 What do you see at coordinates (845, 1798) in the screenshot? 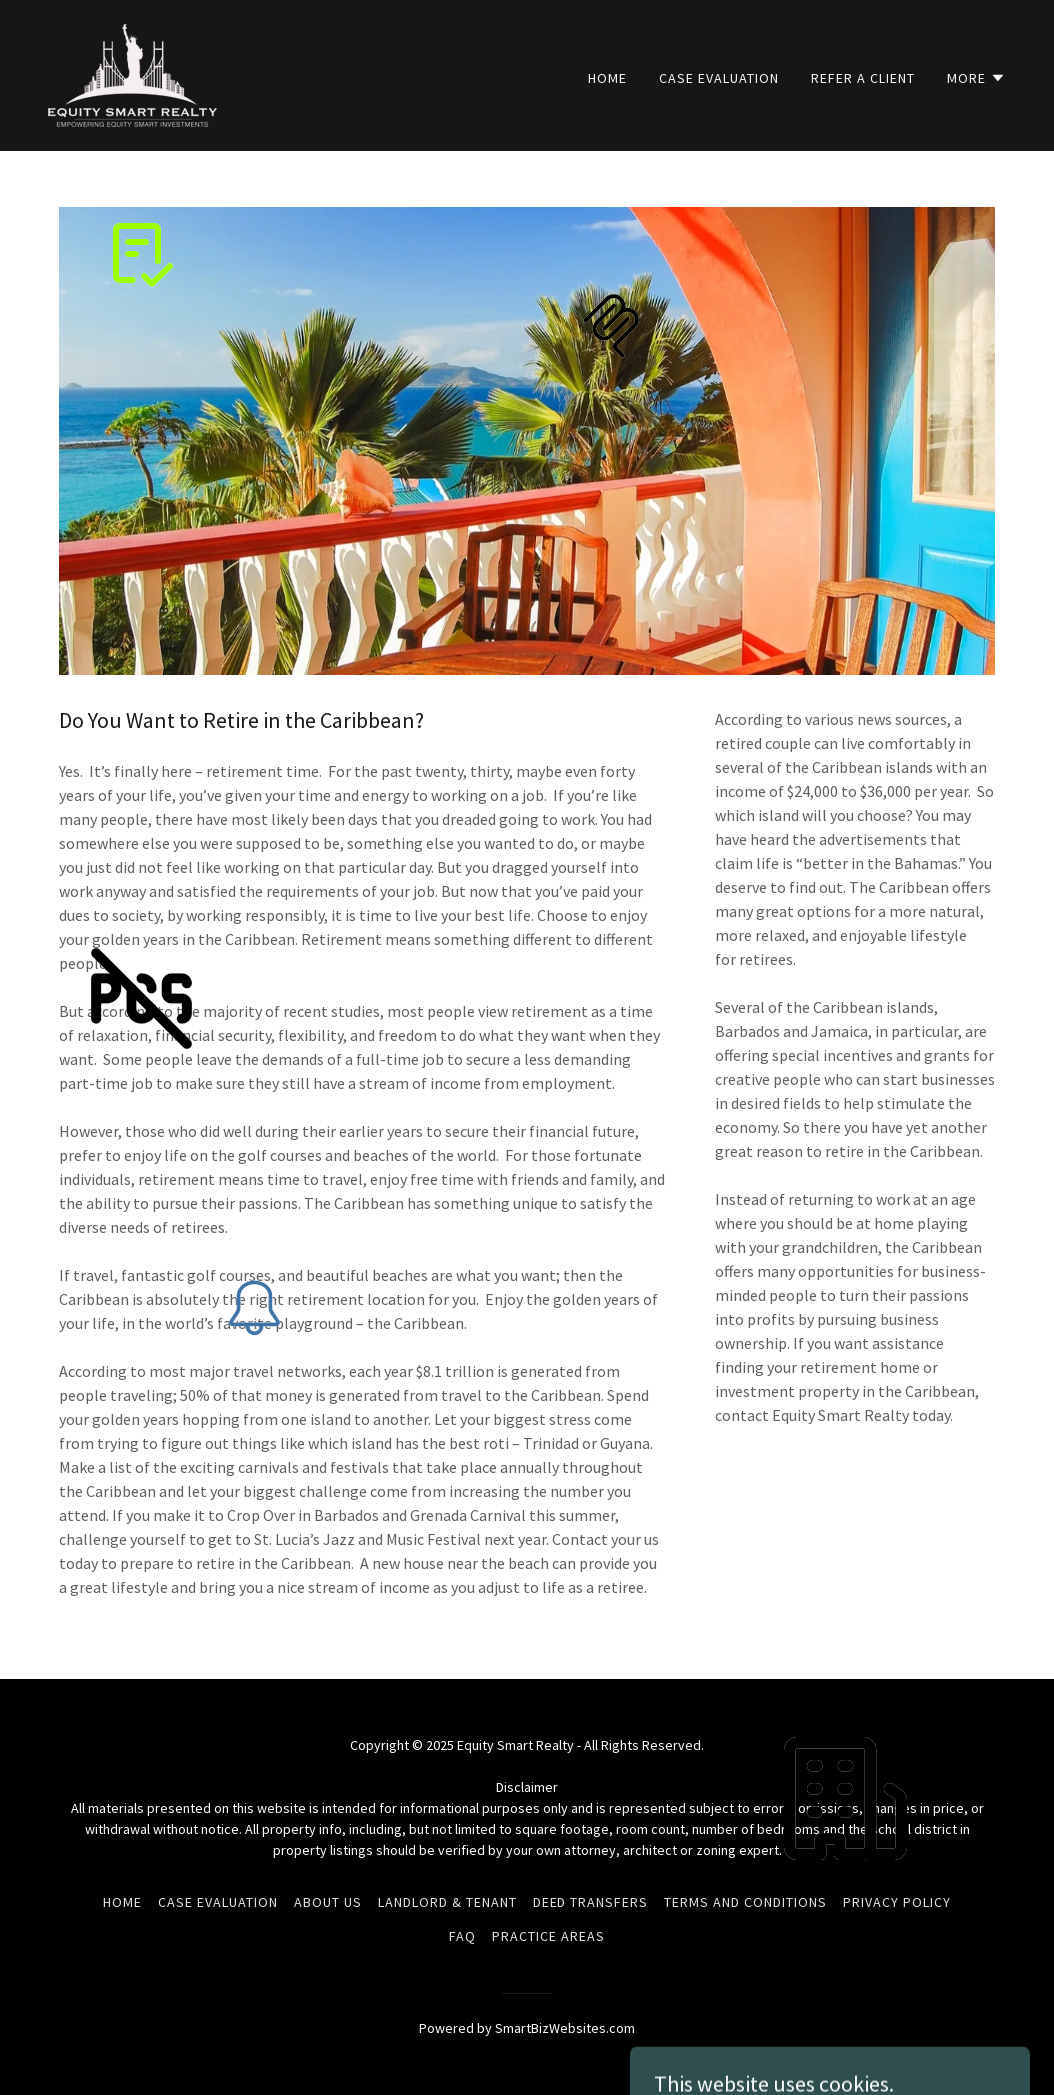
I see `view organization settings` at bounding box center [845, 1798].